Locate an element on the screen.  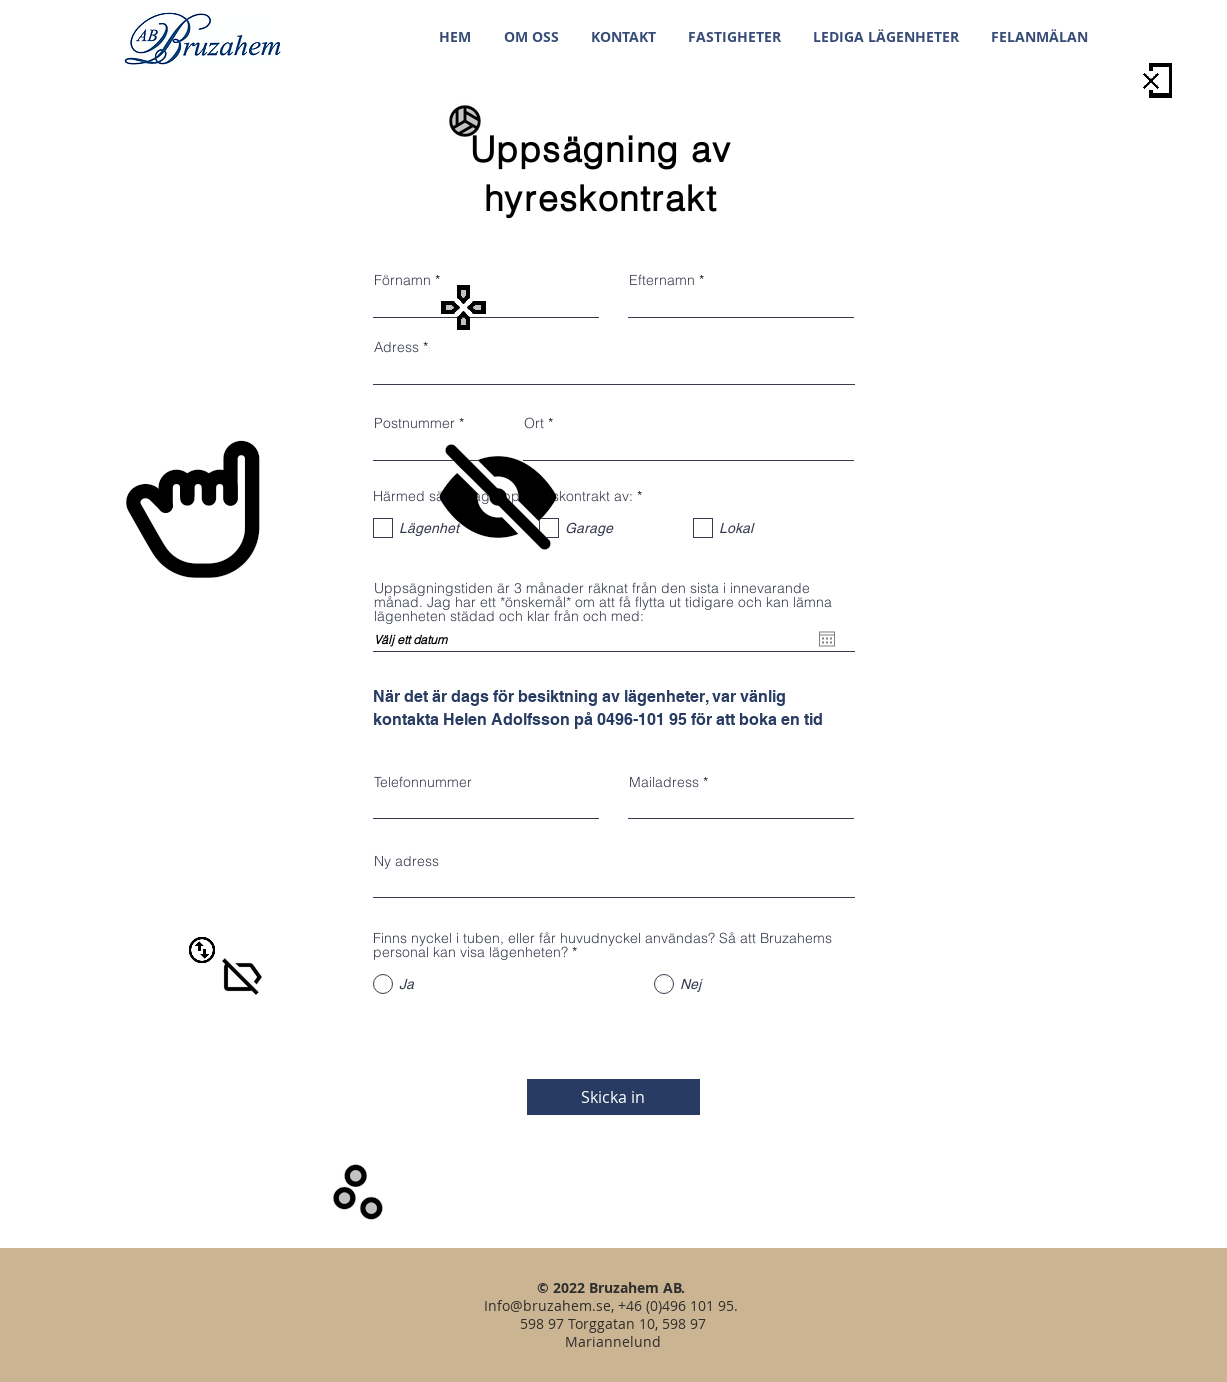
view data as a scatter plot is located at coordinates (358, 1192).